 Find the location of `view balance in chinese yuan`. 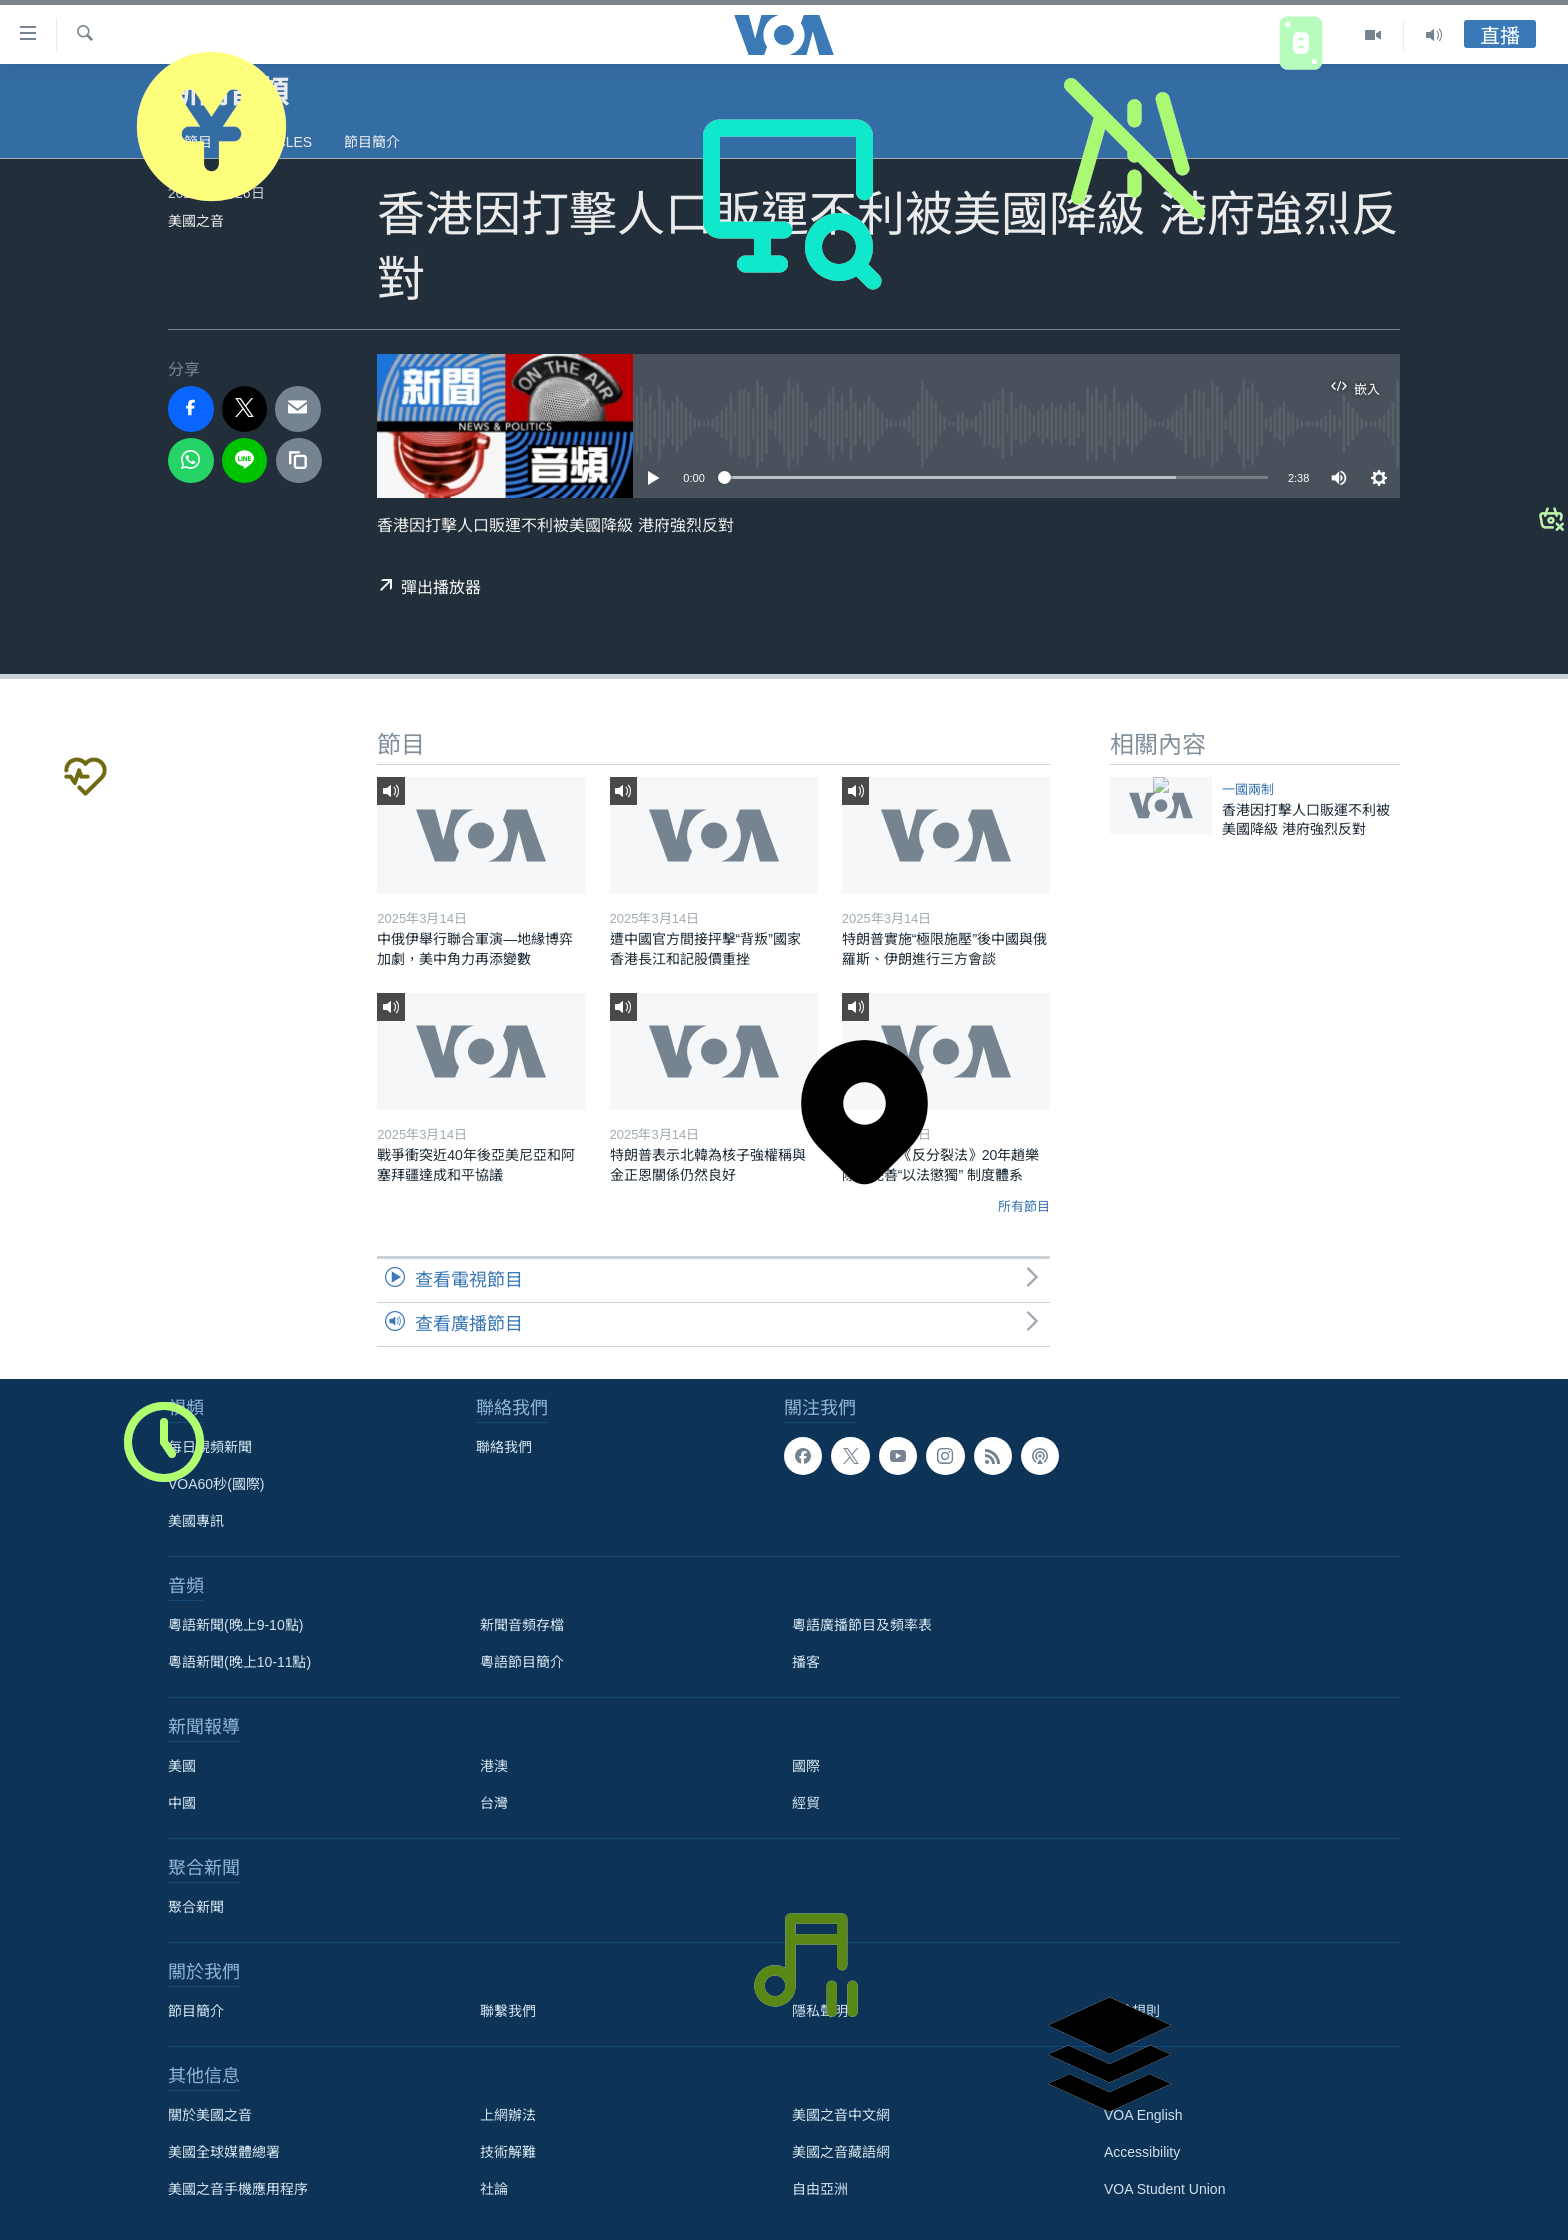

view balance in chinese yuan is located at coordinates (211, 126).